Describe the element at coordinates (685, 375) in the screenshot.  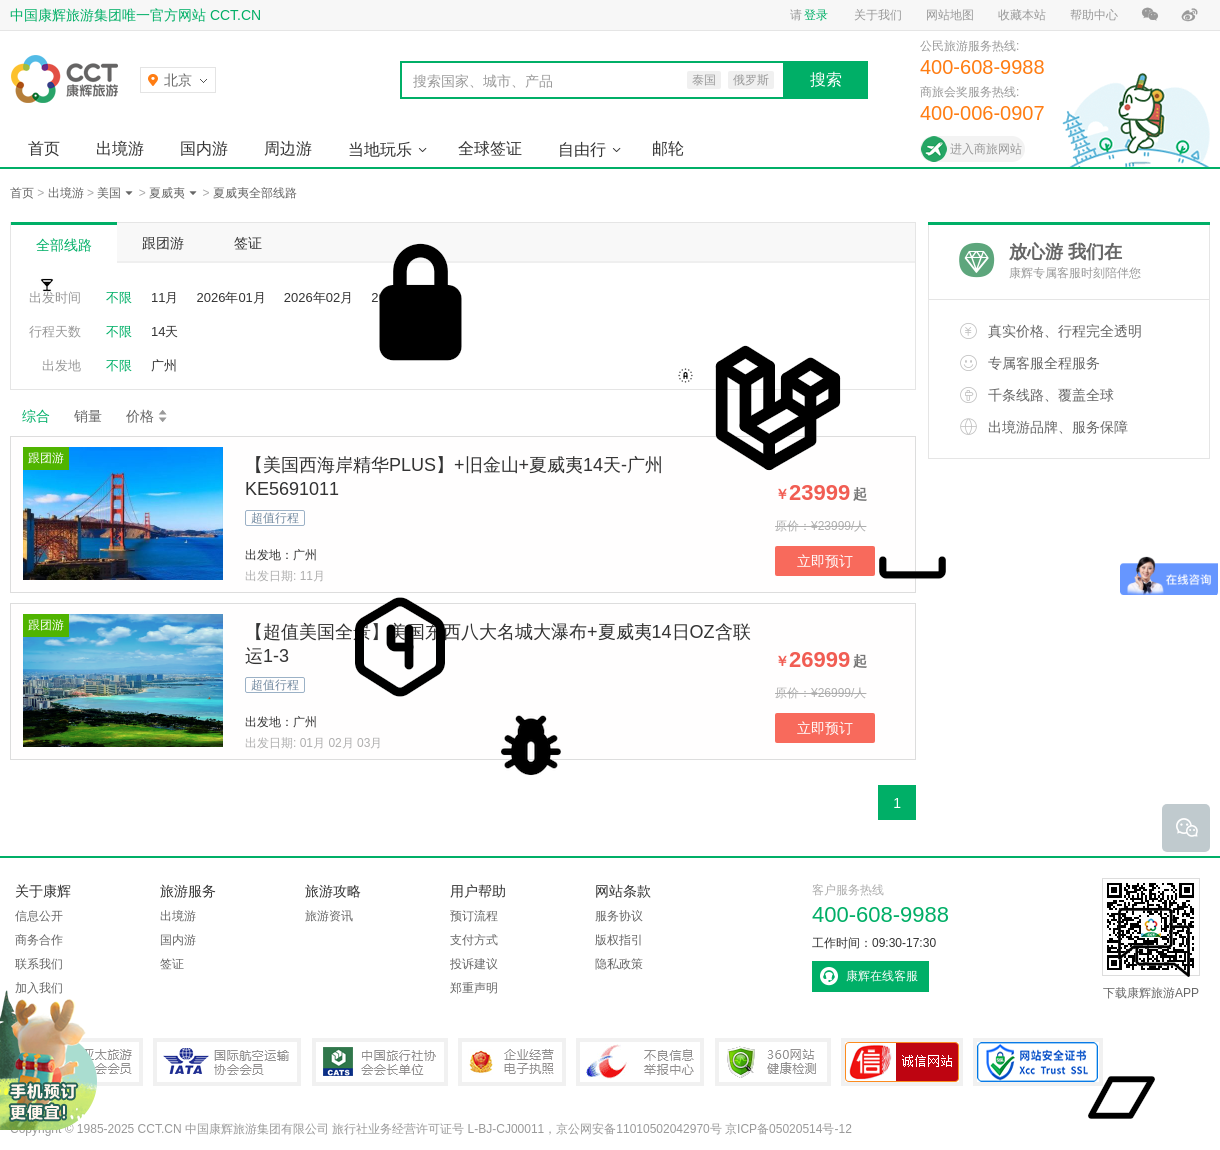
I see `indicates a draft or pending item labeled "A"` at that location.